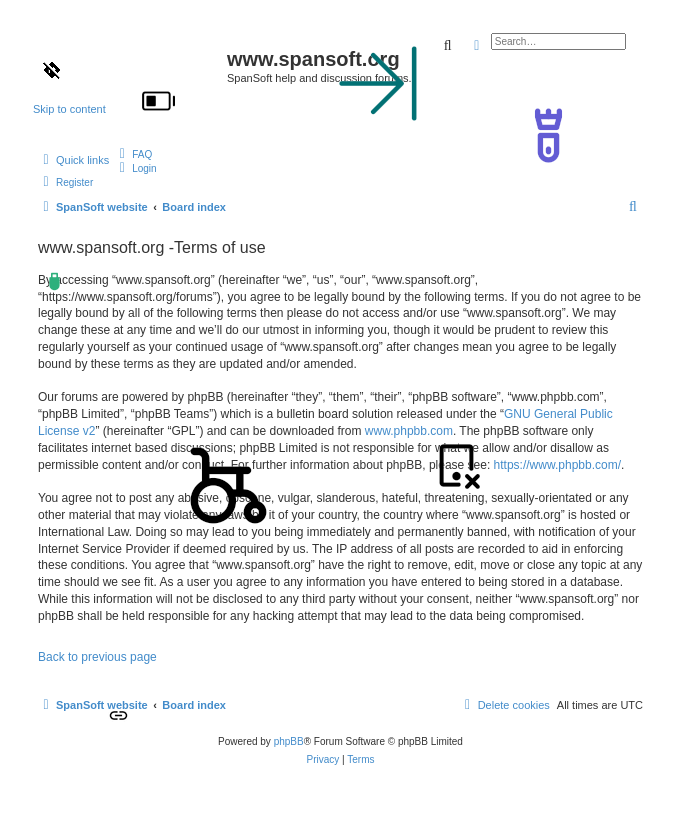 This screenshot has height=818, width=676. What do you see at coordinates (158, 101) in the screenshot?
I see `indicates battery at medium charge level` at bounding box center [158, 101].